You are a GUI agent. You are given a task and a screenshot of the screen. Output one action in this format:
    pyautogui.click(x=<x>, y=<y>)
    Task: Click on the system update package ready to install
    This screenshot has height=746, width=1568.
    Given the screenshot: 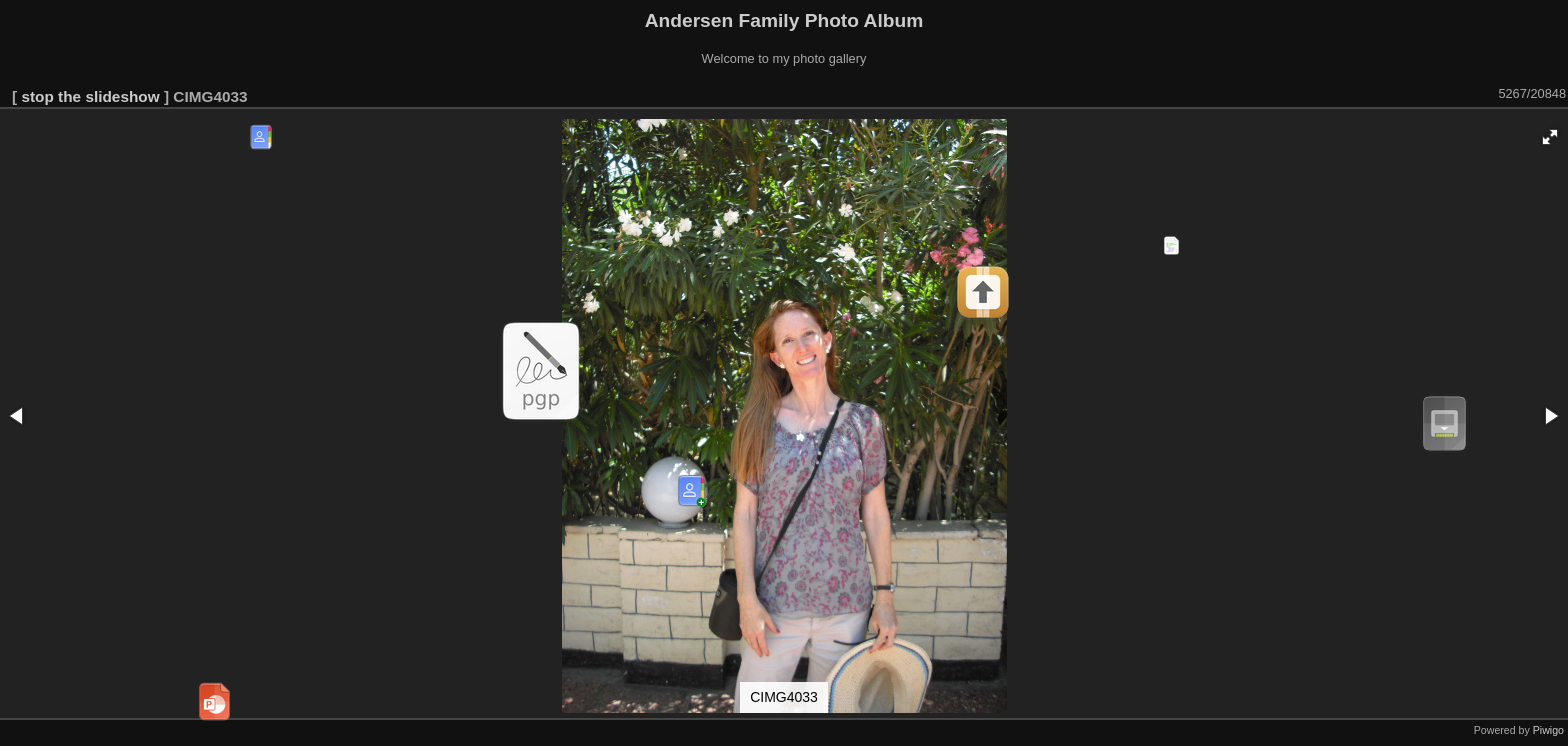 What is the action you would take?
    pyautogui.click(x=983, y=293)
    